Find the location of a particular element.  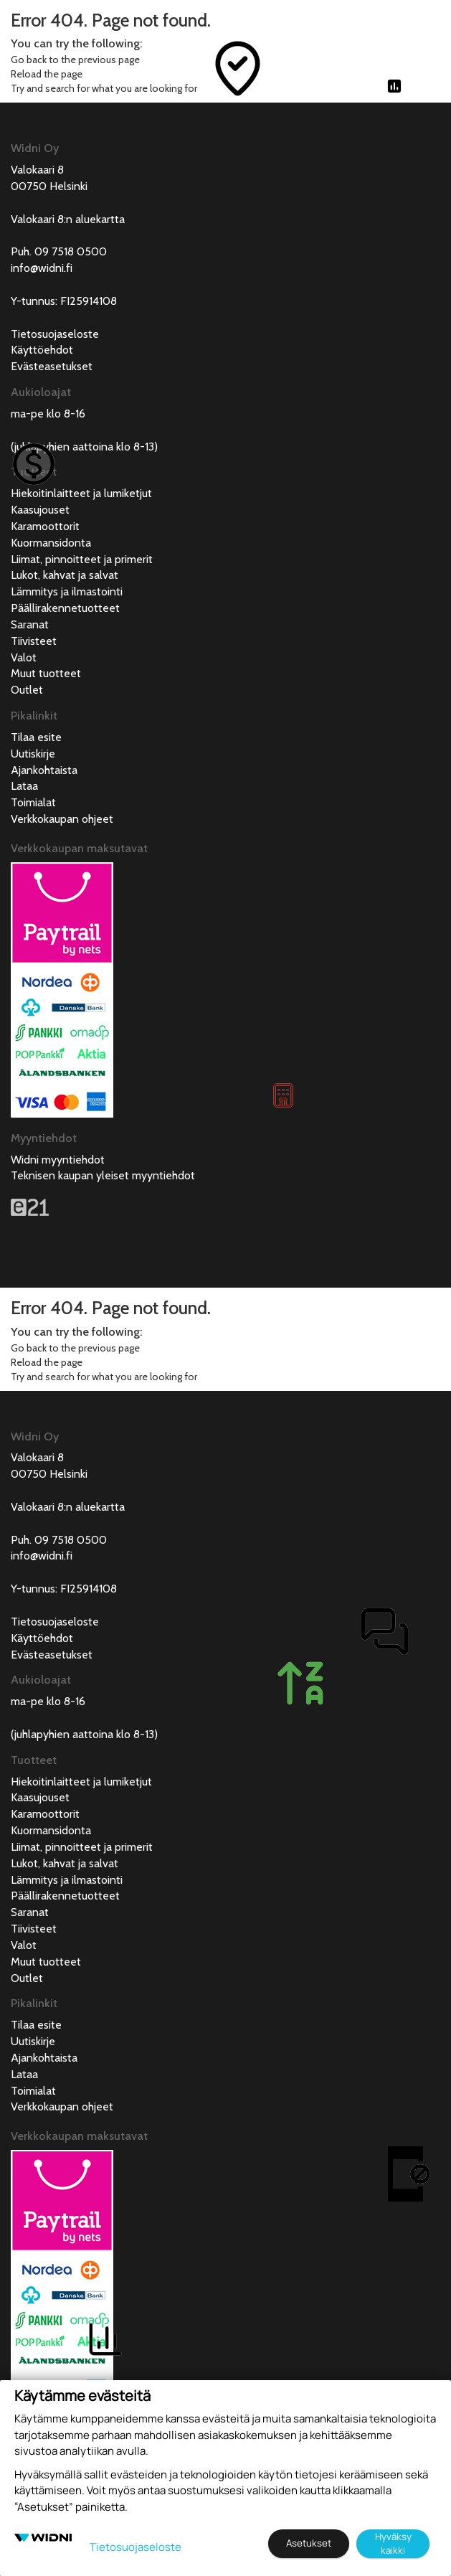

open group chat or conversations is located at coordinates (384, 1631).